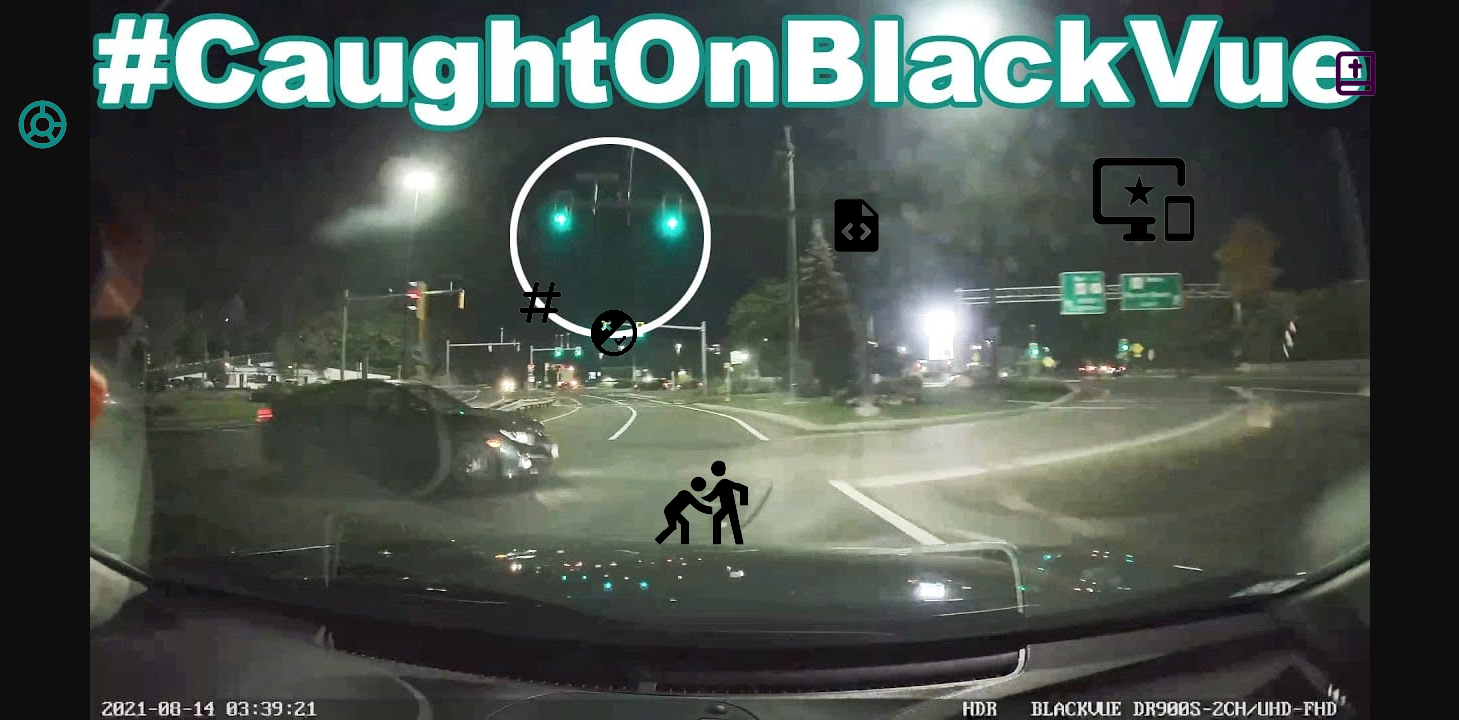  Describe the element at coordinates (701, 506) in the screenshot. I see `access kabaddi sports content or scores` at that location.